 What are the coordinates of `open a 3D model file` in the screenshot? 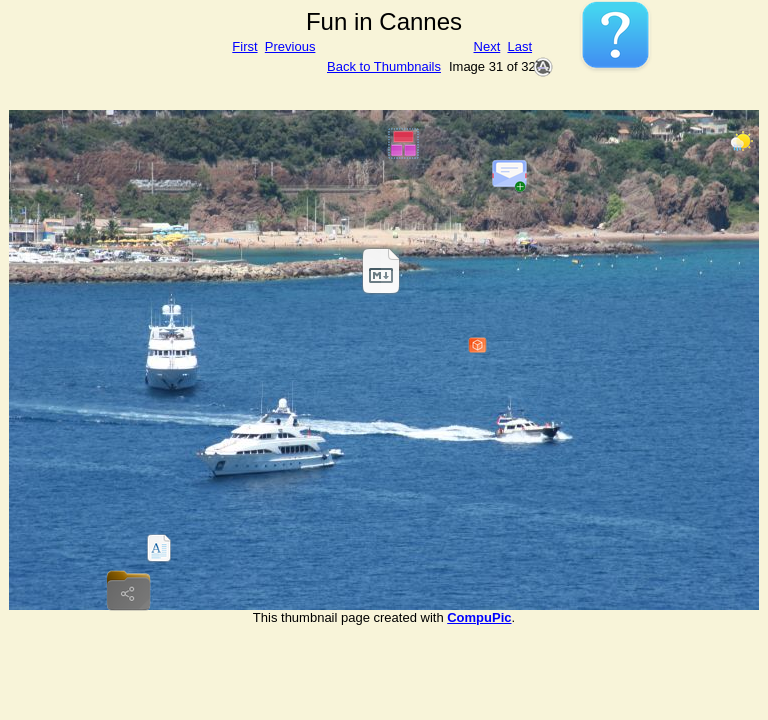 It's located at (477, 344).